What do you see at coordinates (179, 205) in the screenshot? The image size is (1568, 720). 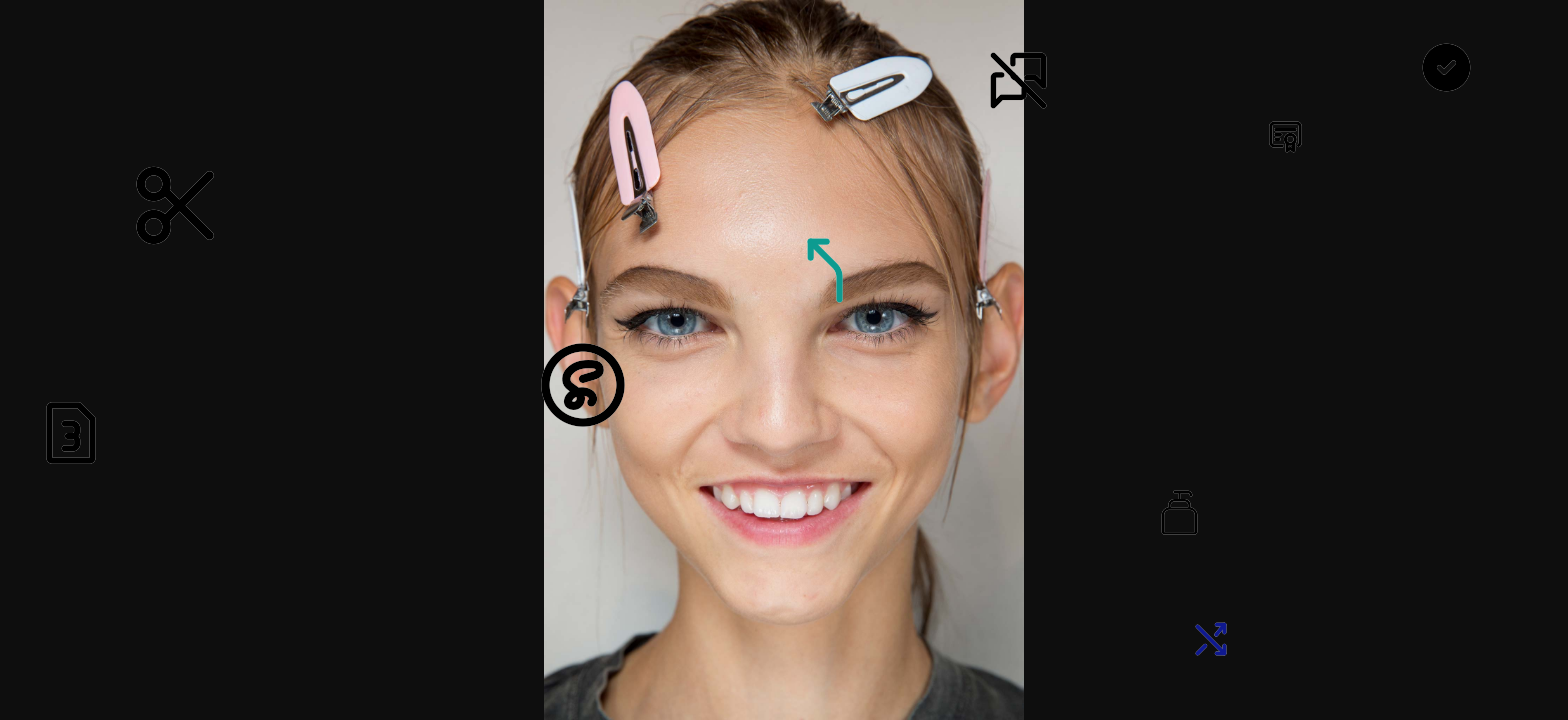 I see `cut selected content` at bounding box center [179, 205].